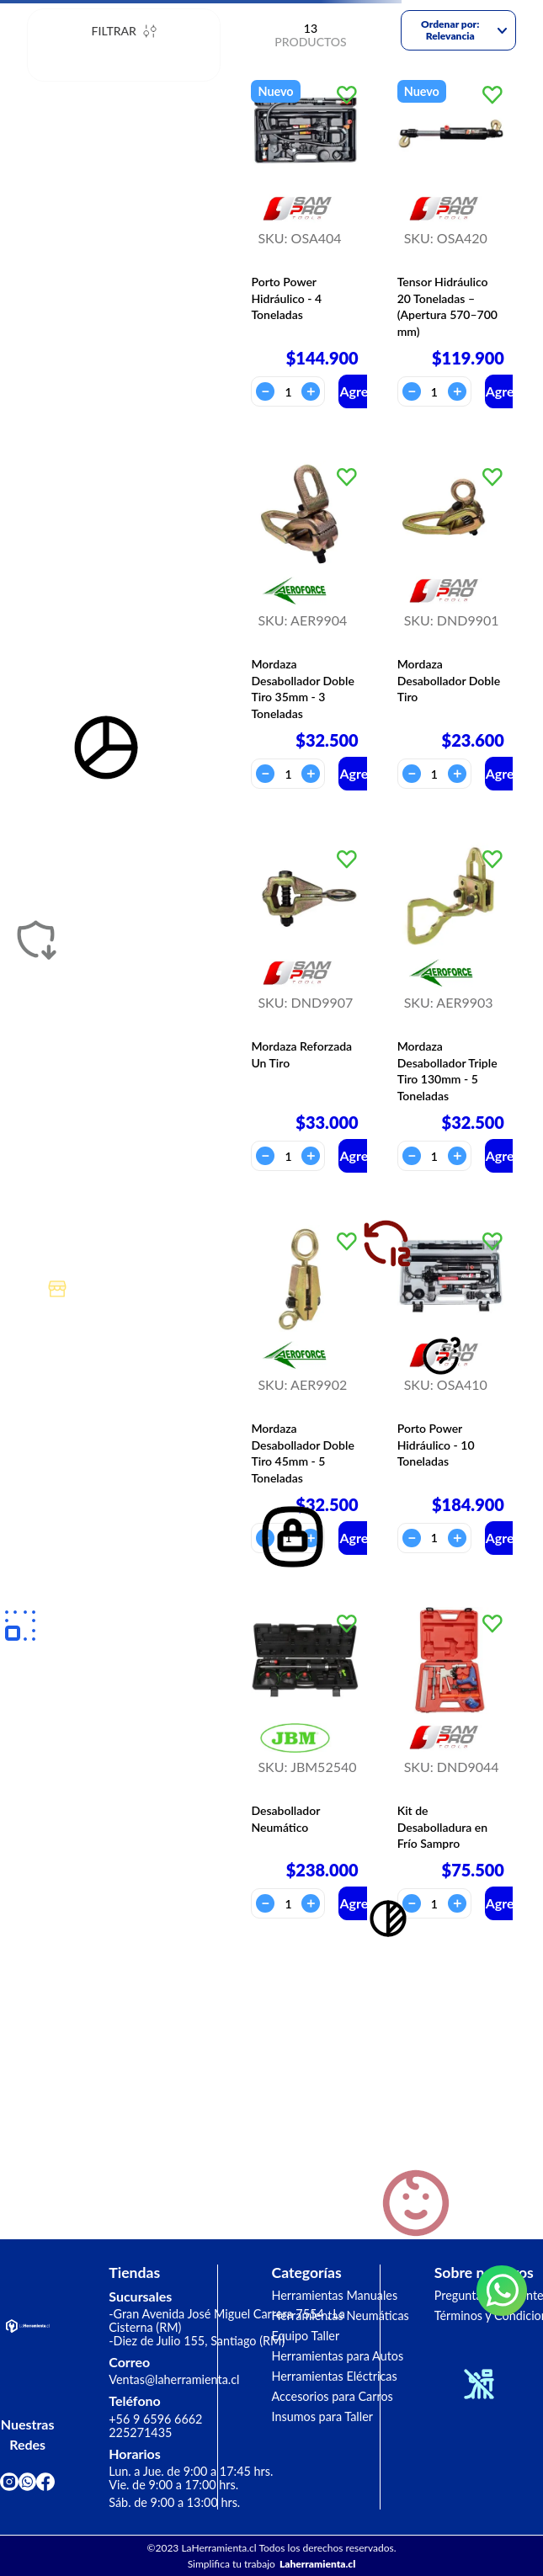 This screenshot has height=2576, width=543. What do you see at coordinates (388, 1919) in the screenshot?
I see `adjust screen brightness settings` at bounding box center [388, 1919].